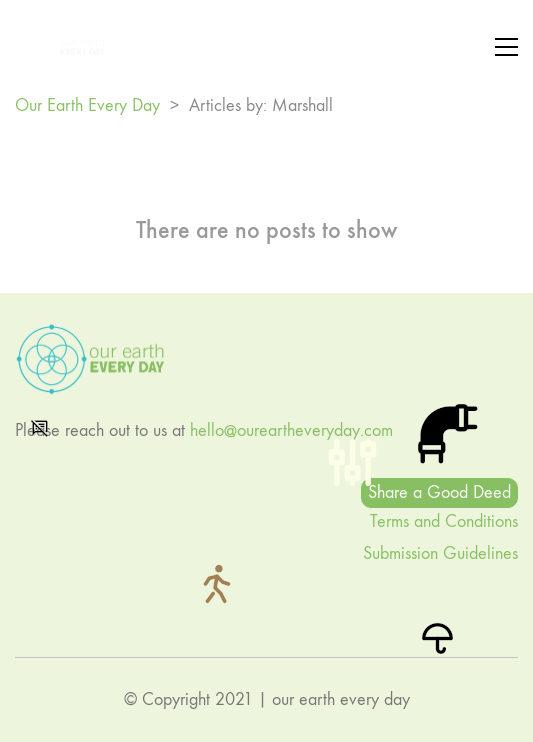 The width and height of the screenshot is (533, 742). I want to click on select walking as your navigation mode, so click(217, 584).